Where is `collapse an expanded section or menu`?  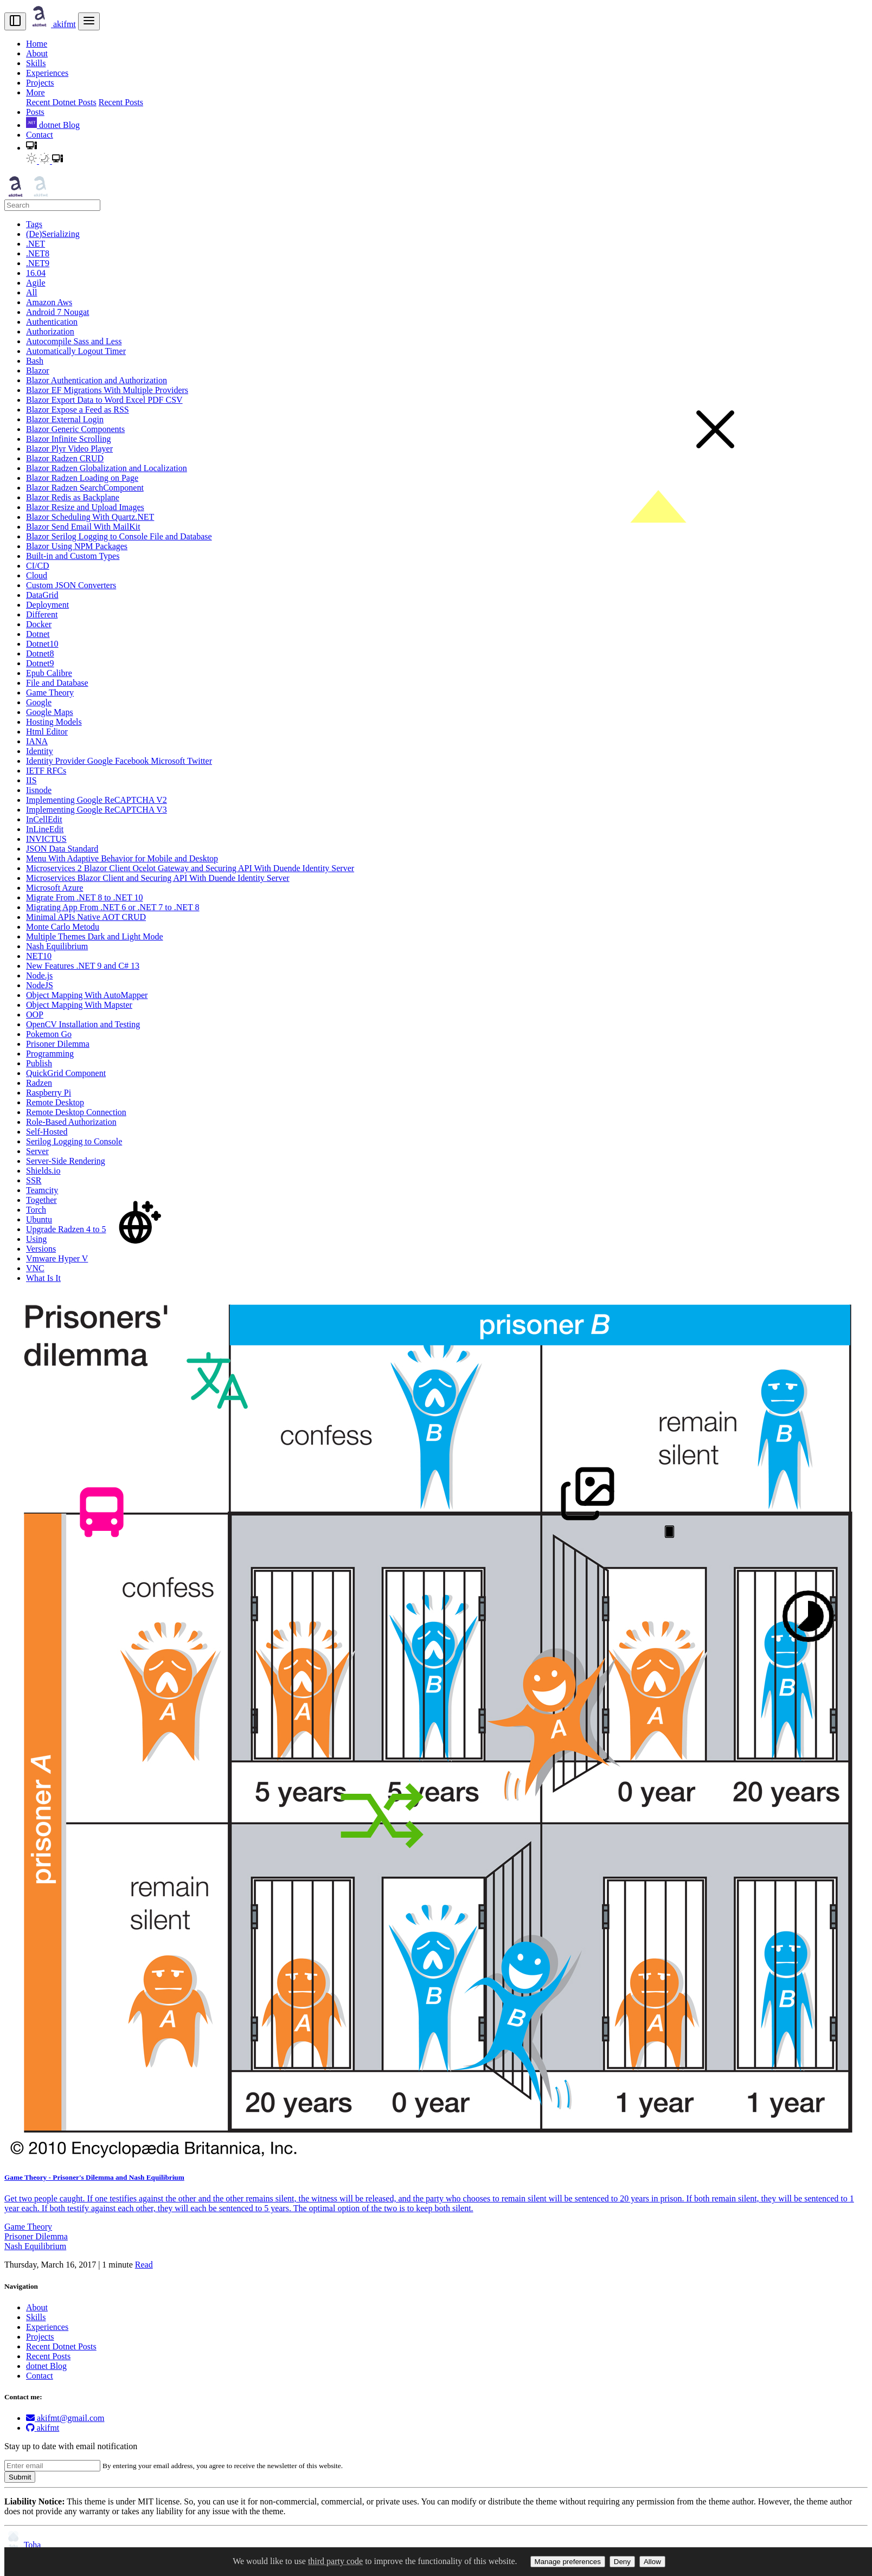 collapse an expanded section or menu is located at coordinates (658, 506).